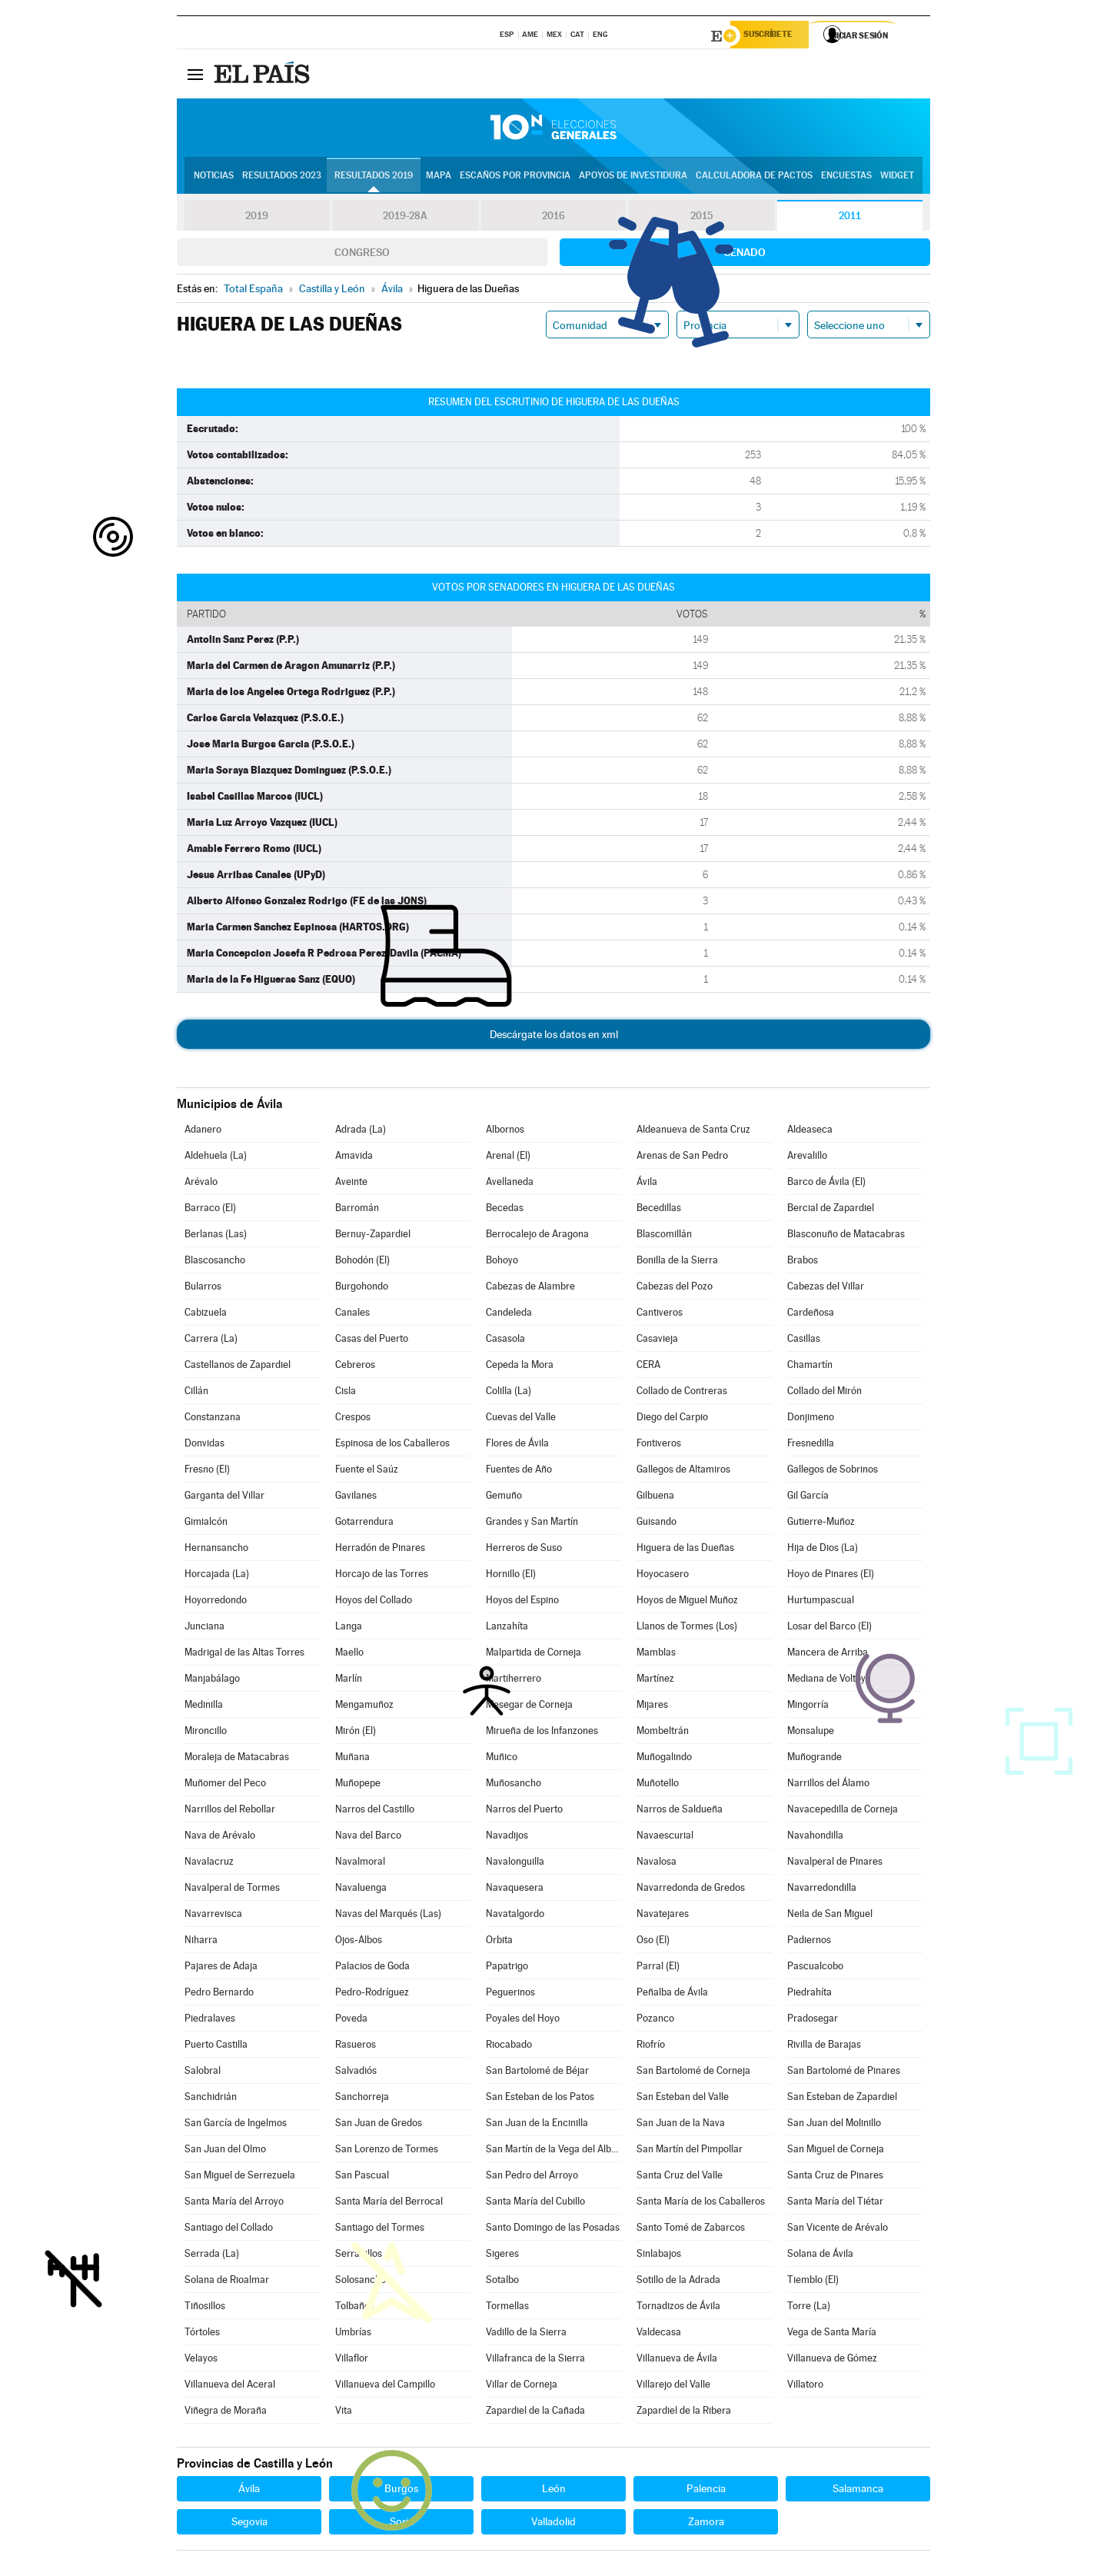  I want to click on access global or international settings, so click(887, 1686).